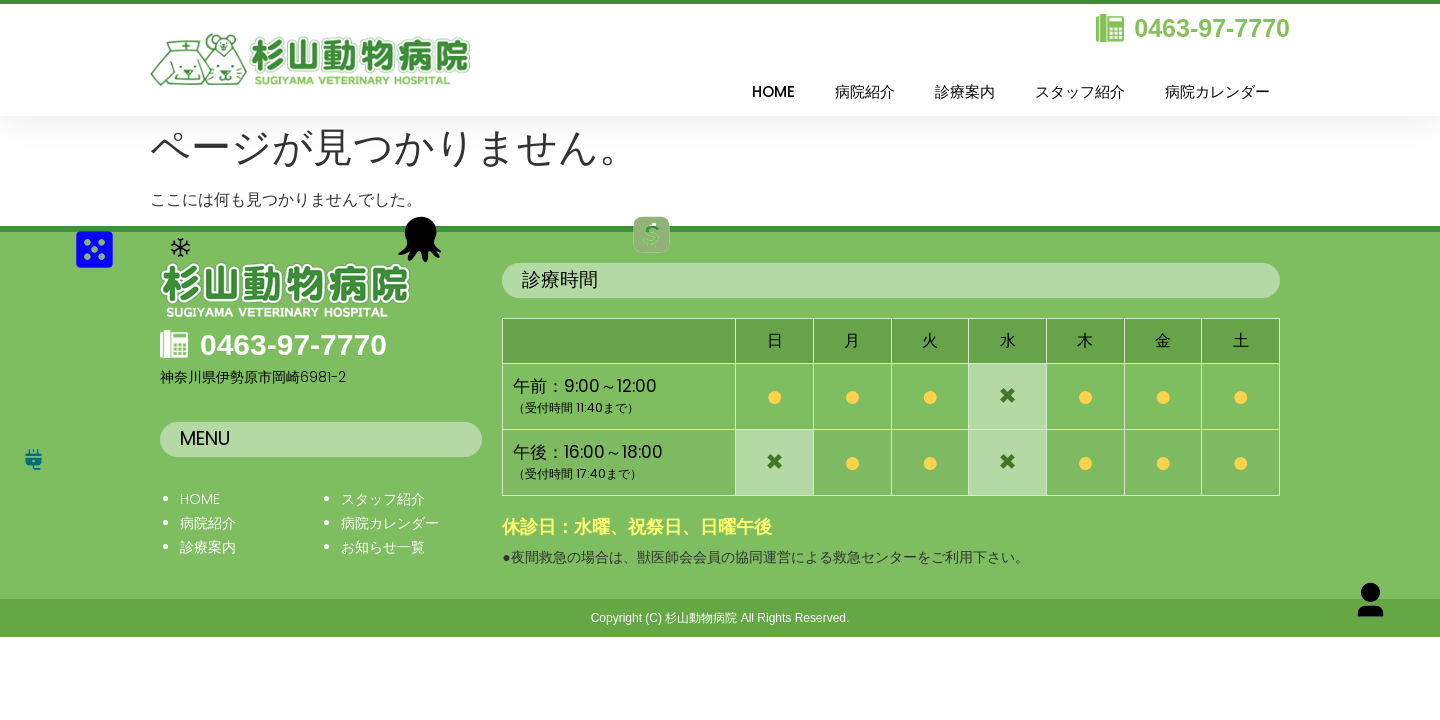  Describe the element at coordinates (1370, 600) in the screenshot. I see `view your profile` at that location.